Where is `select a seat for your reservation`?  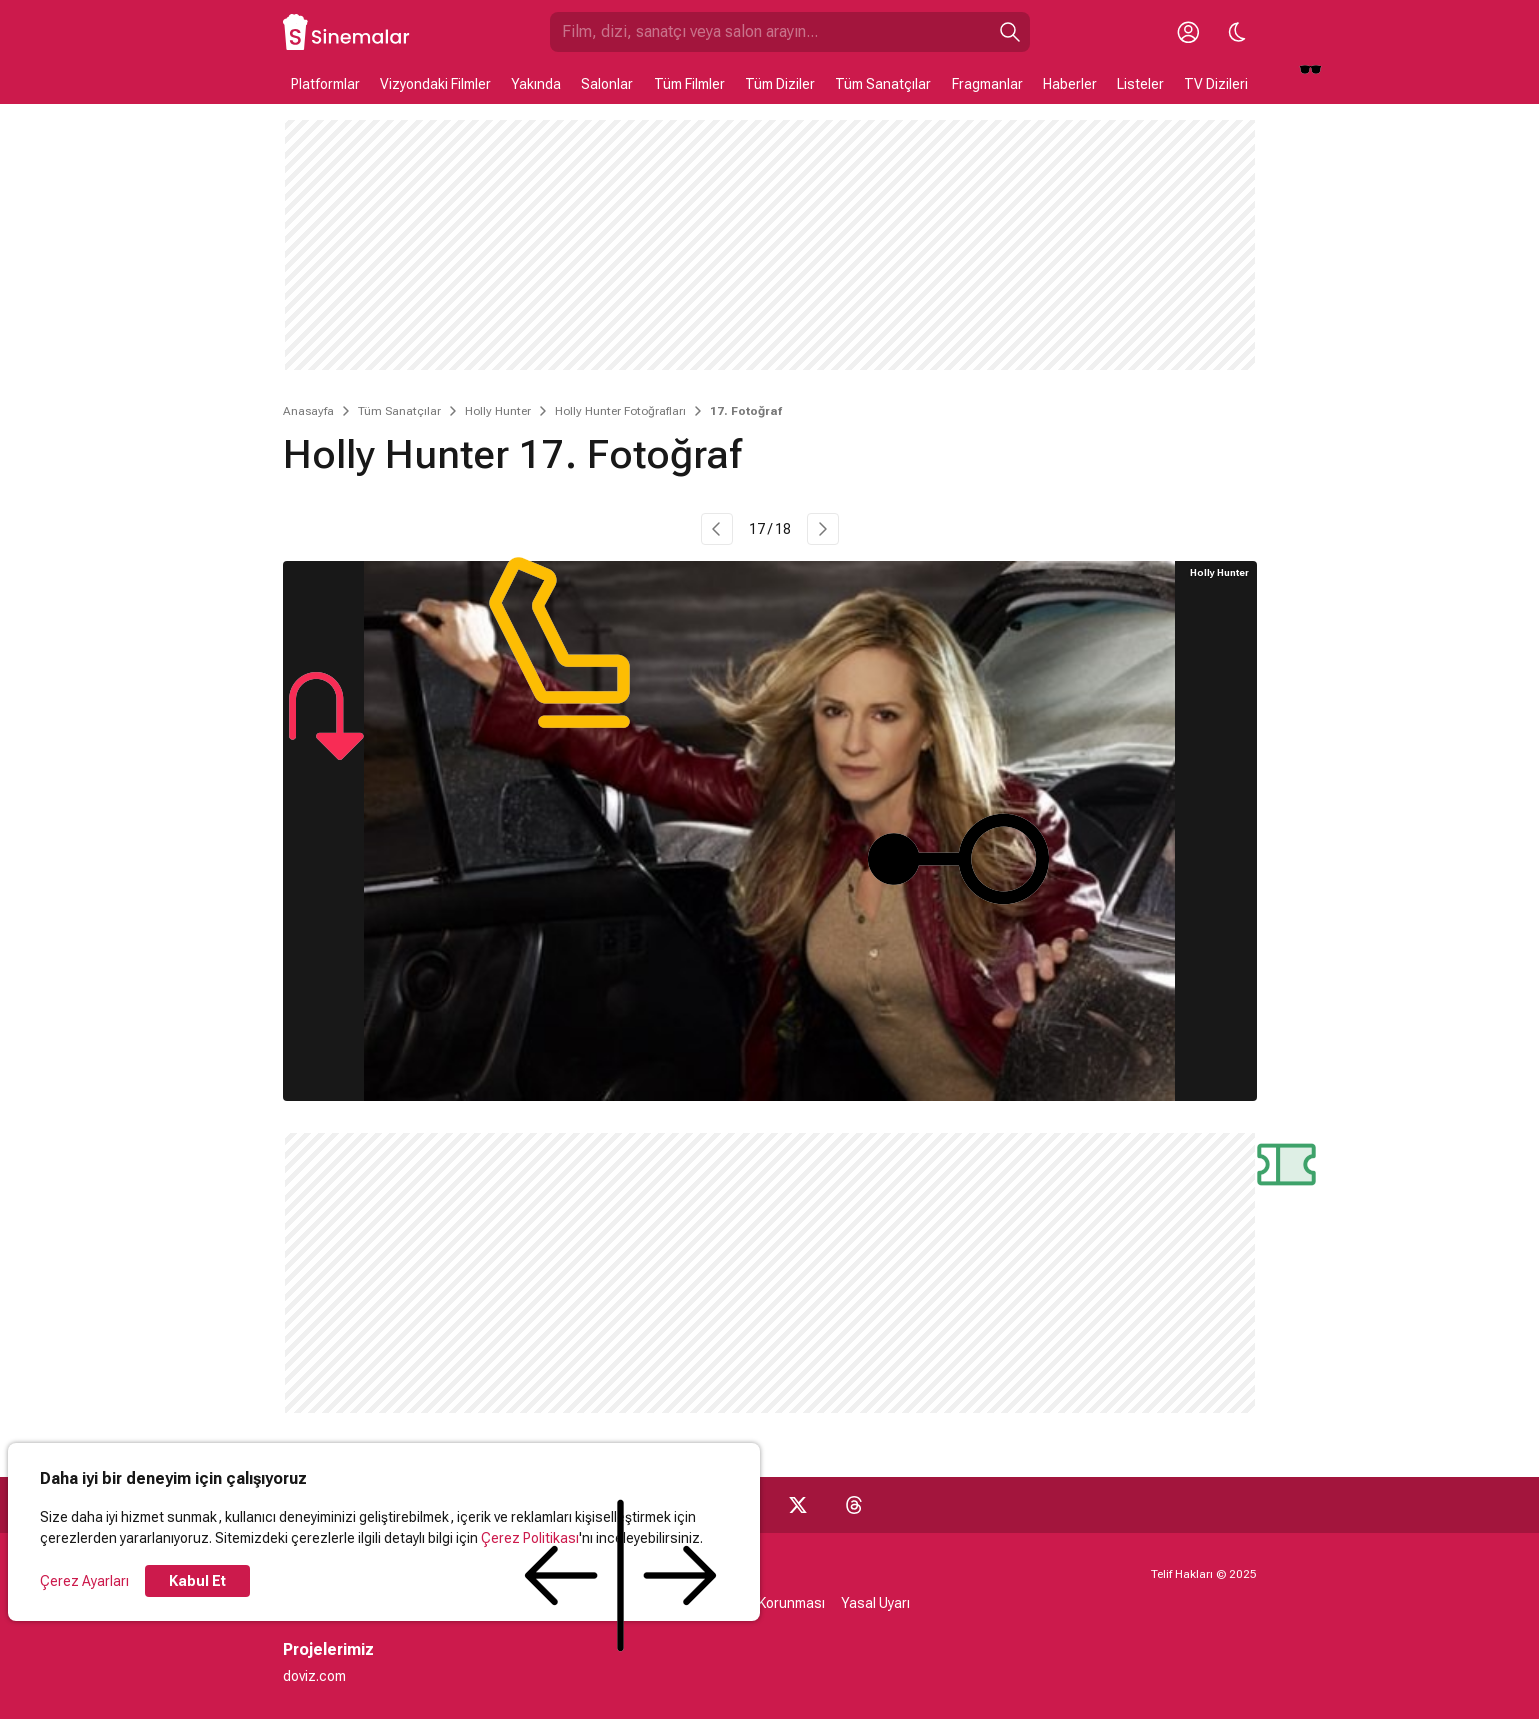
select a seat for your reservation is located at coordinates (556, 642).